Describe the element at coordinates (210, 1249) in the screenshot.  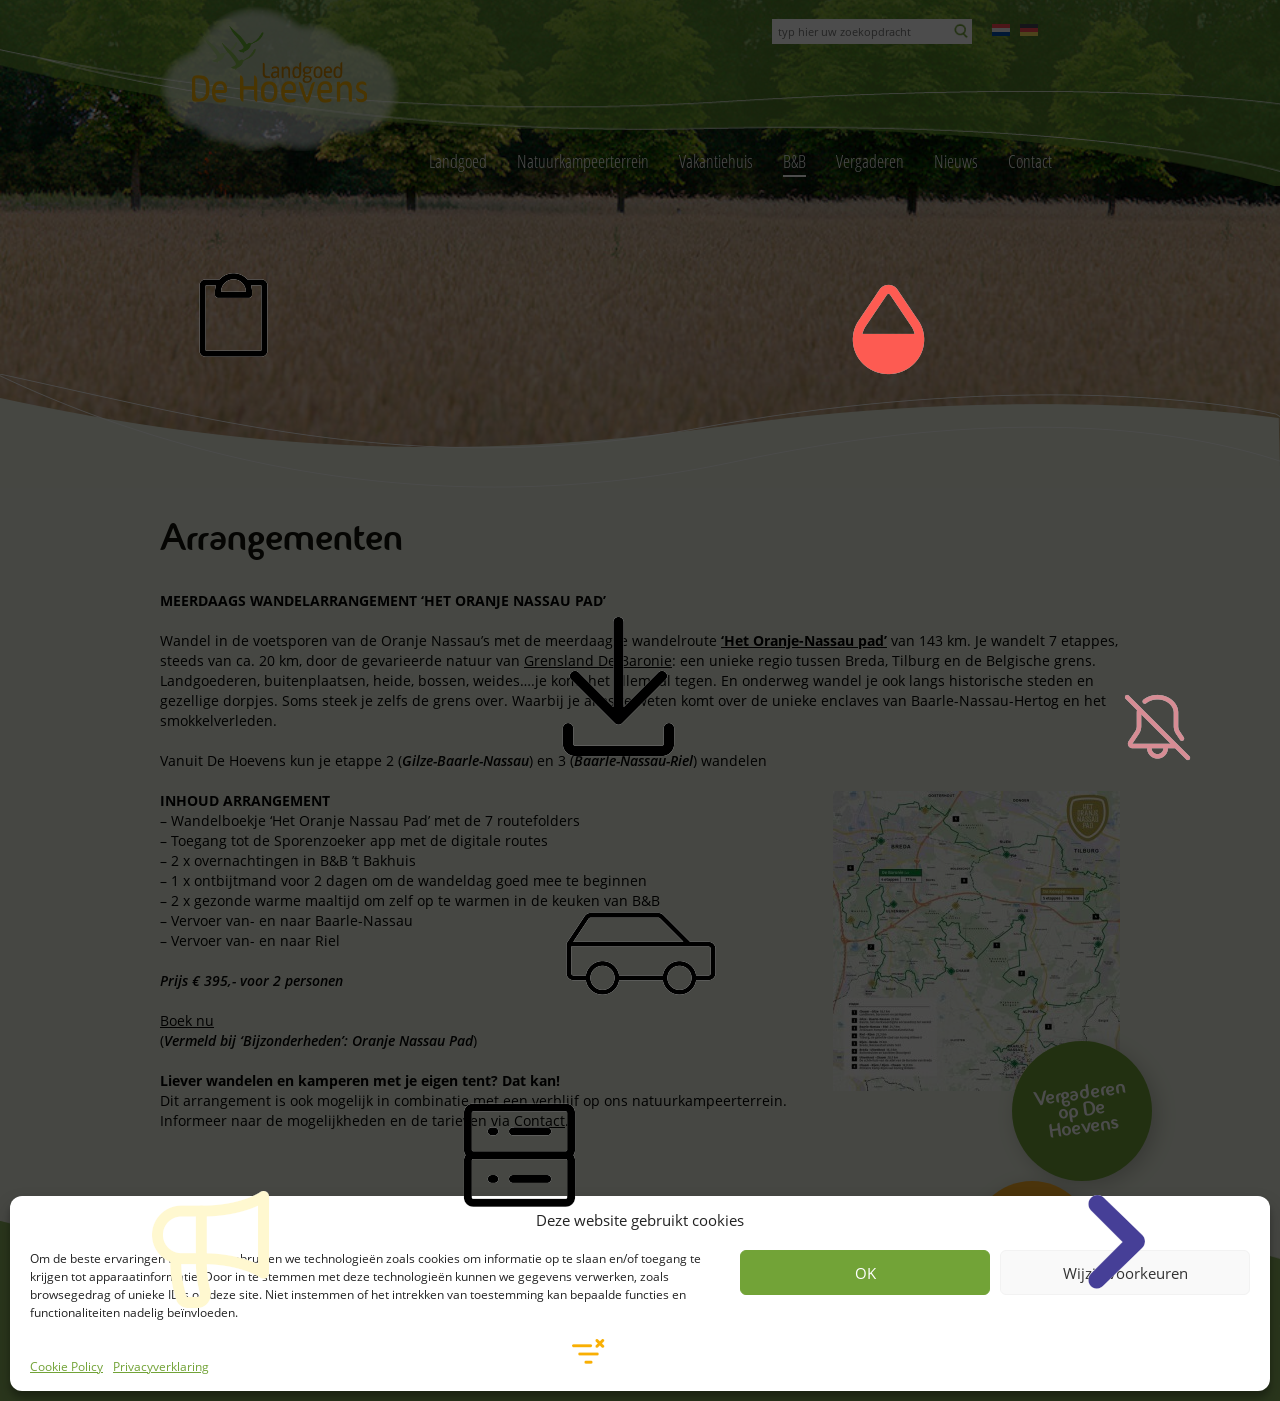
I see `make an announcement or broadcast` at that location.